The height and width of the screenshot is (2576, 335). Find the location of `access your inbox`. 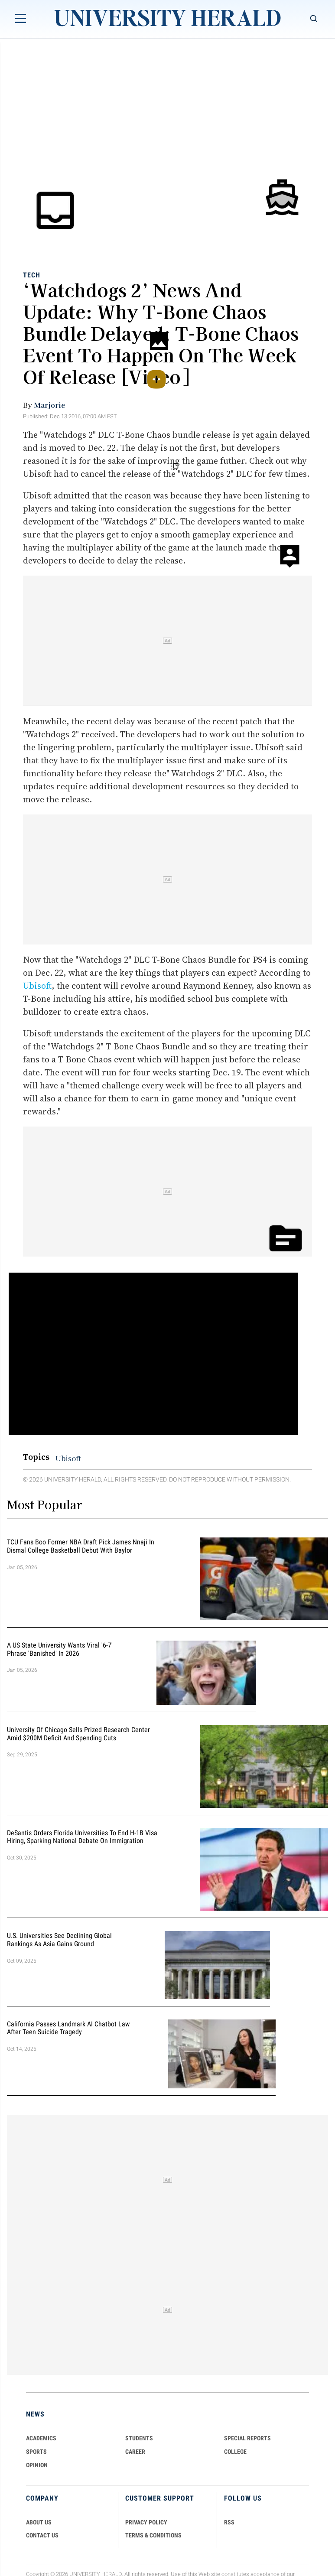

access your inbox is located at coordinates (55, 210).